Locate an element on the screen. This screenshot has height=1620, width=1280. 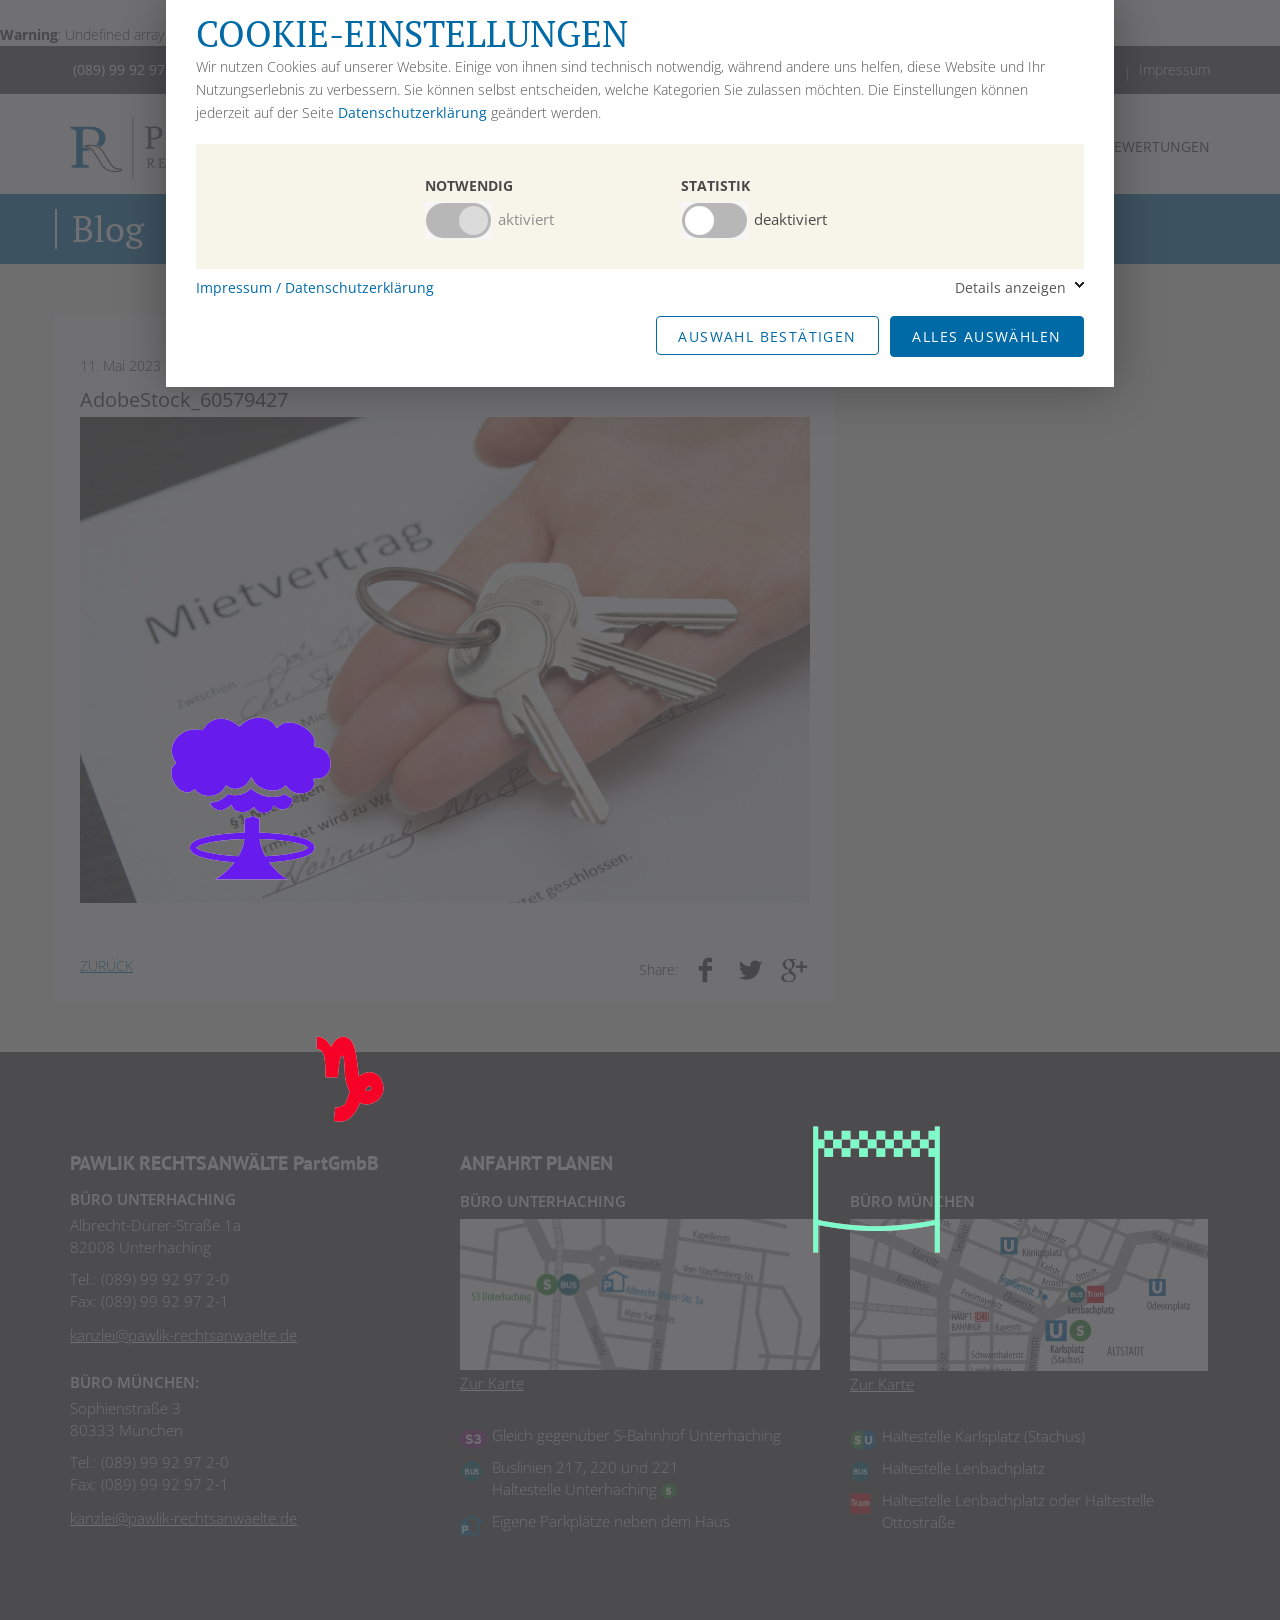
indicates race or level completion is located at coordinates (876, 1189).